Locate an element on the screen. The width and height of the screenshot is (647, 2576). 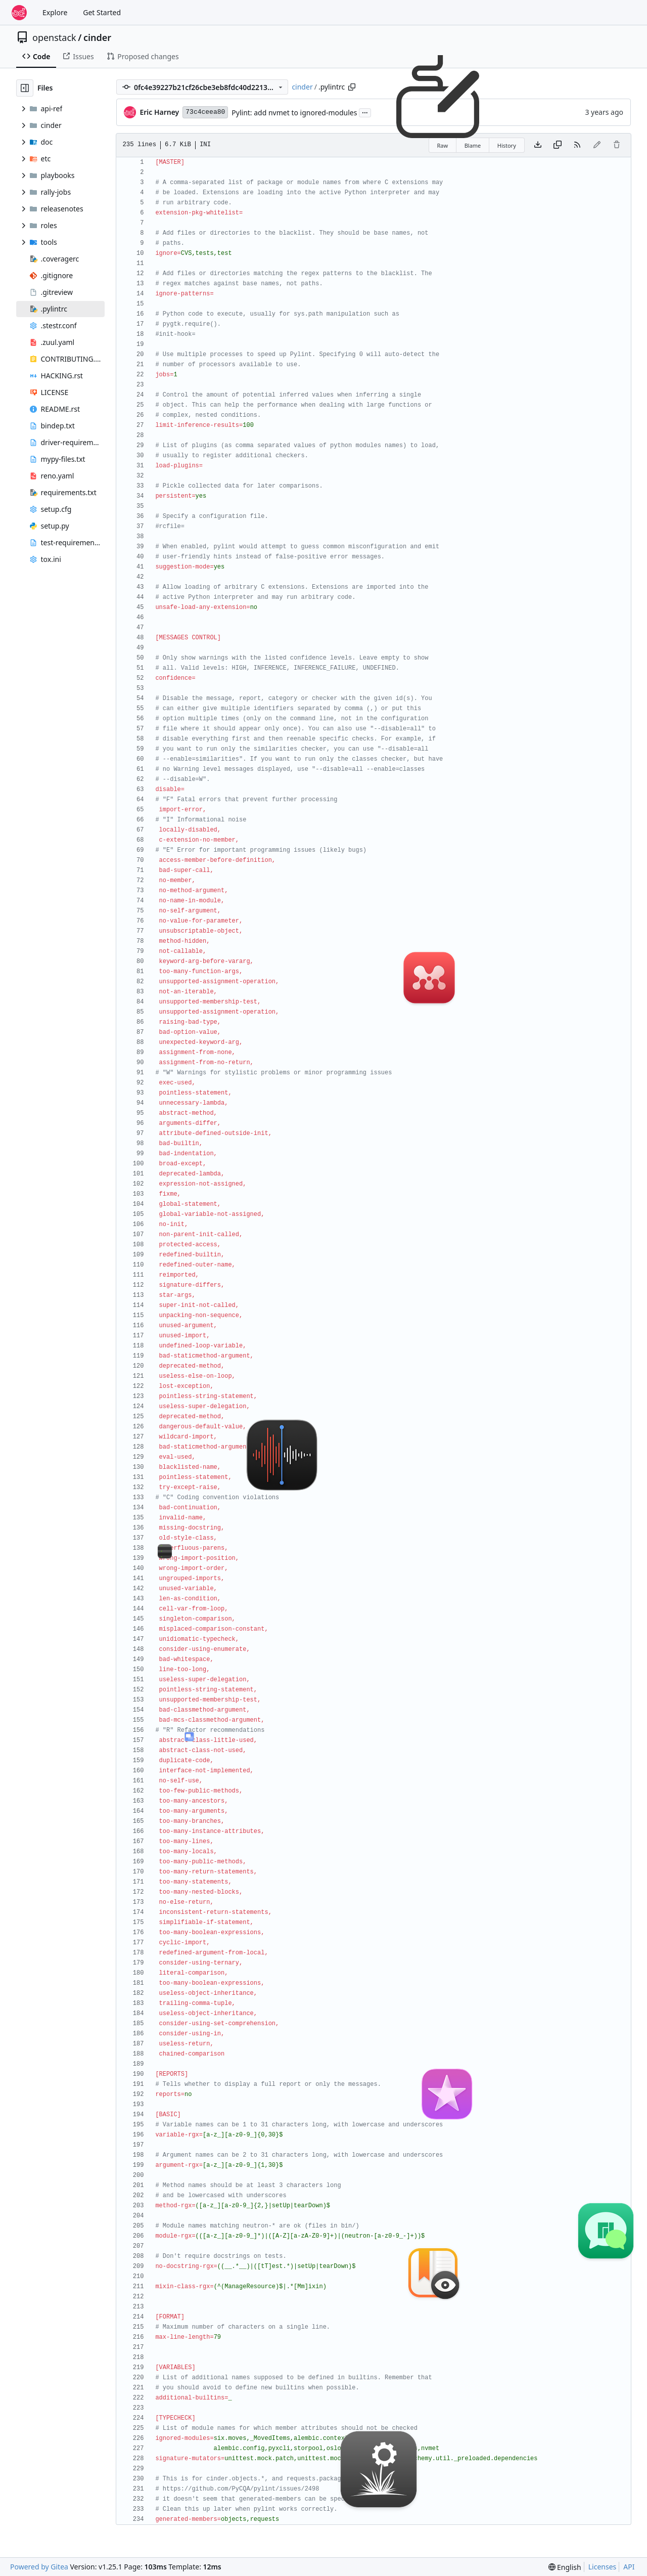
access network server settings is located at coordinates (165, 1551).